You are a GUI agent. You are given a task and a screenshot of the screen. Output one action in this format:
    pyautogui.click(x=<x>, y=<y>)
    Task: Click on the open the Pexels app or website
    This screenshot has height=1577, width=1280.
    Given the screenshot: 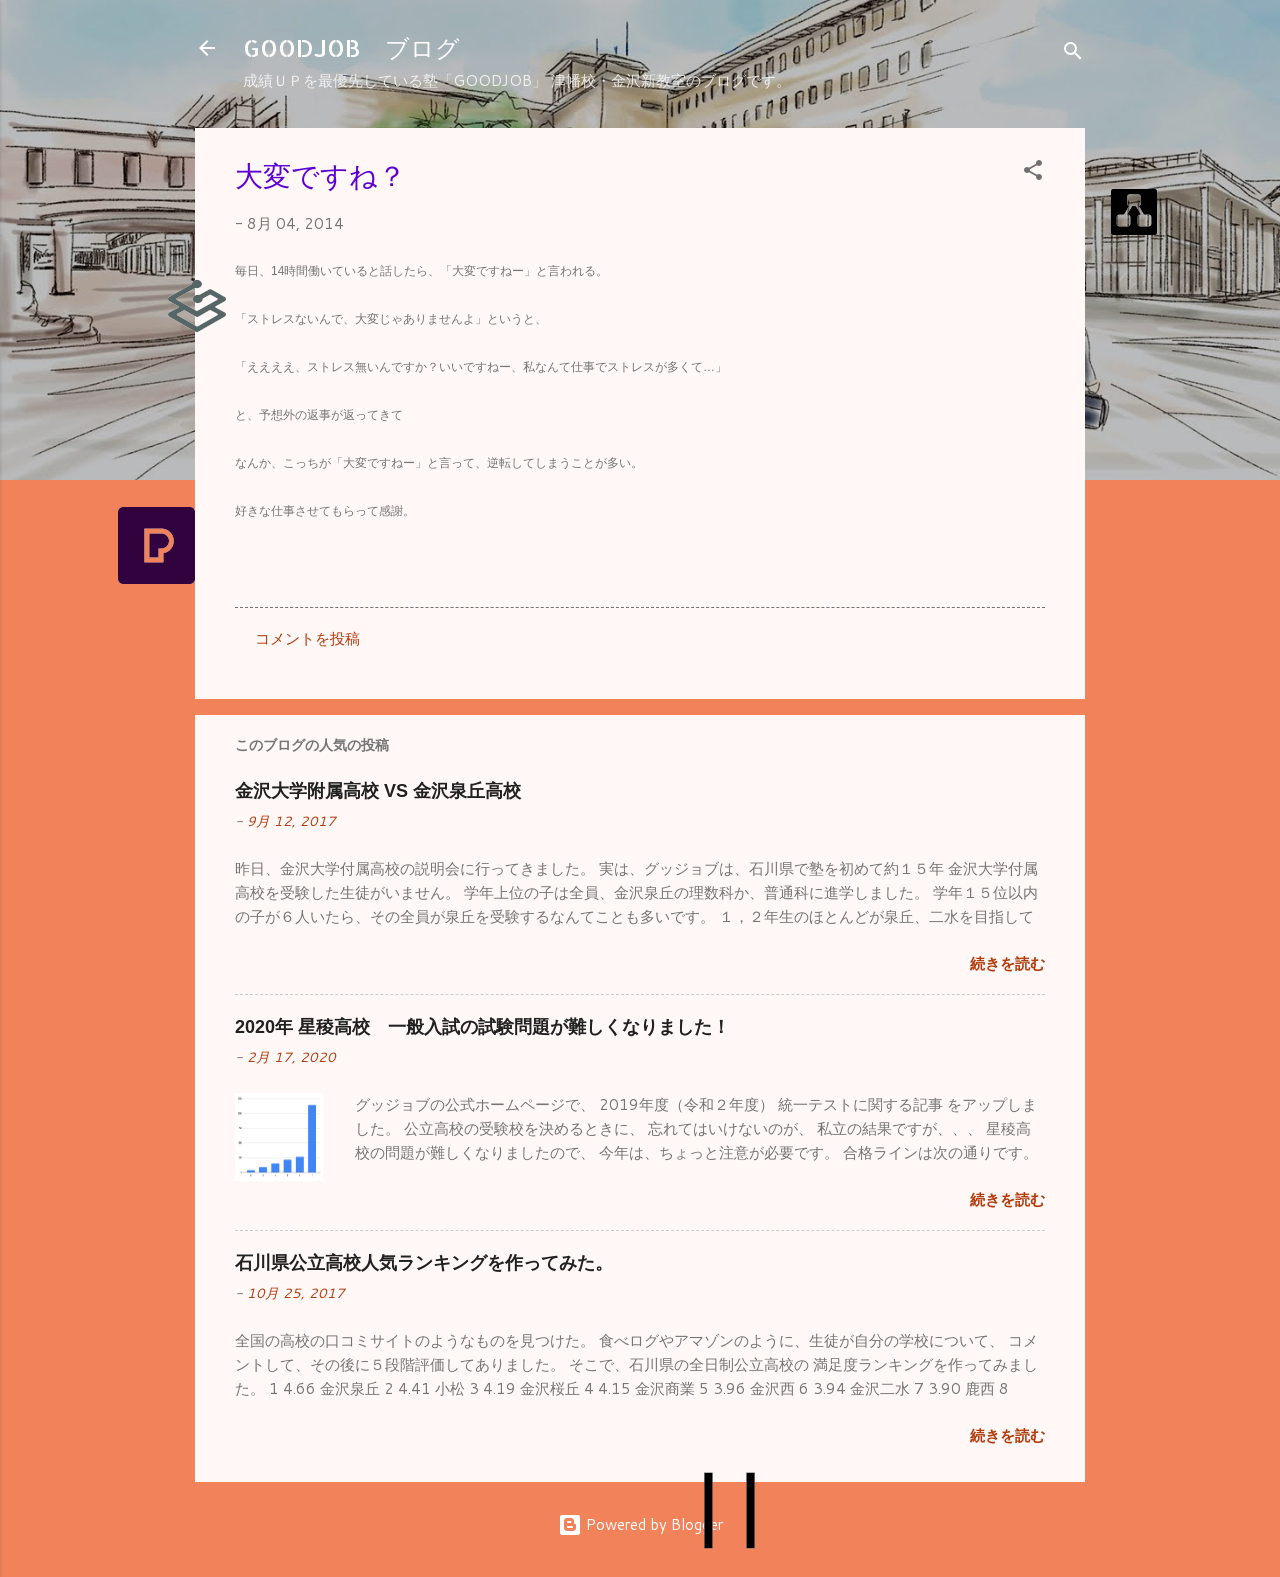 What is the action you would take?
    pyautogui.click(x=156, y=545)
    